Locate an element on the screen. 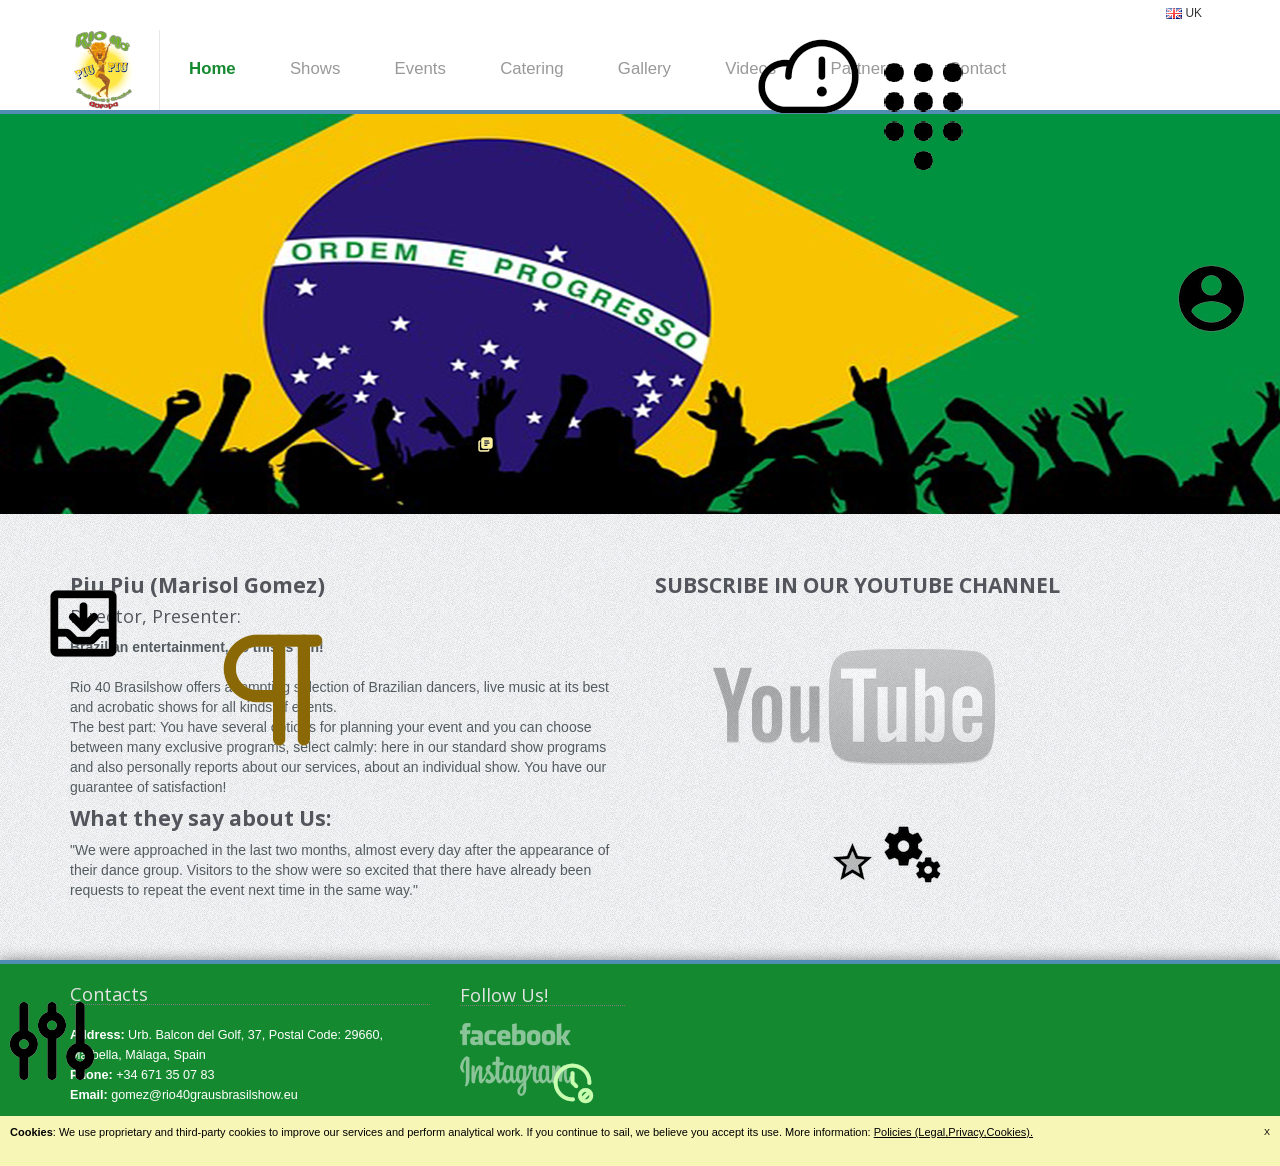  download file to inbox or tray is located at coordinates (83, 623).